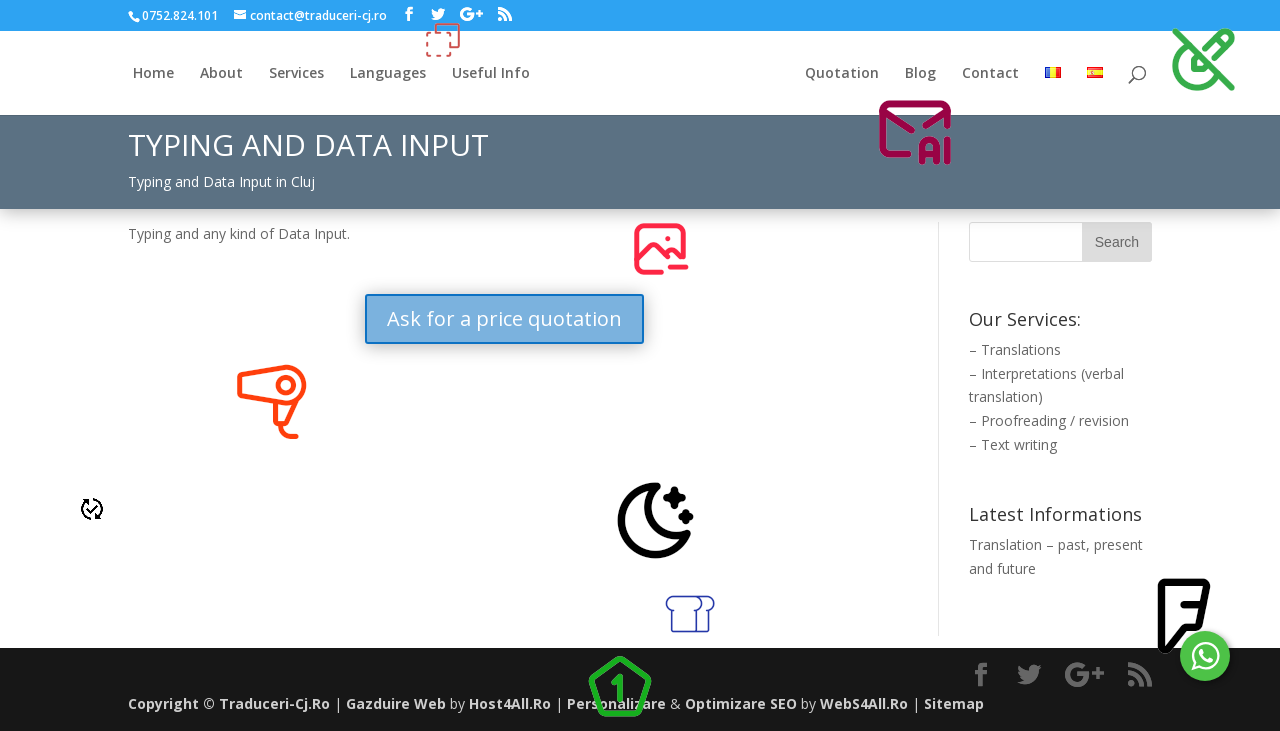 Image resolution: width=1280 pixels, height=731 pixels. Describe the element at coordinates (915, 129) in the screenshot. I see `access AI-powered email features` at that location.